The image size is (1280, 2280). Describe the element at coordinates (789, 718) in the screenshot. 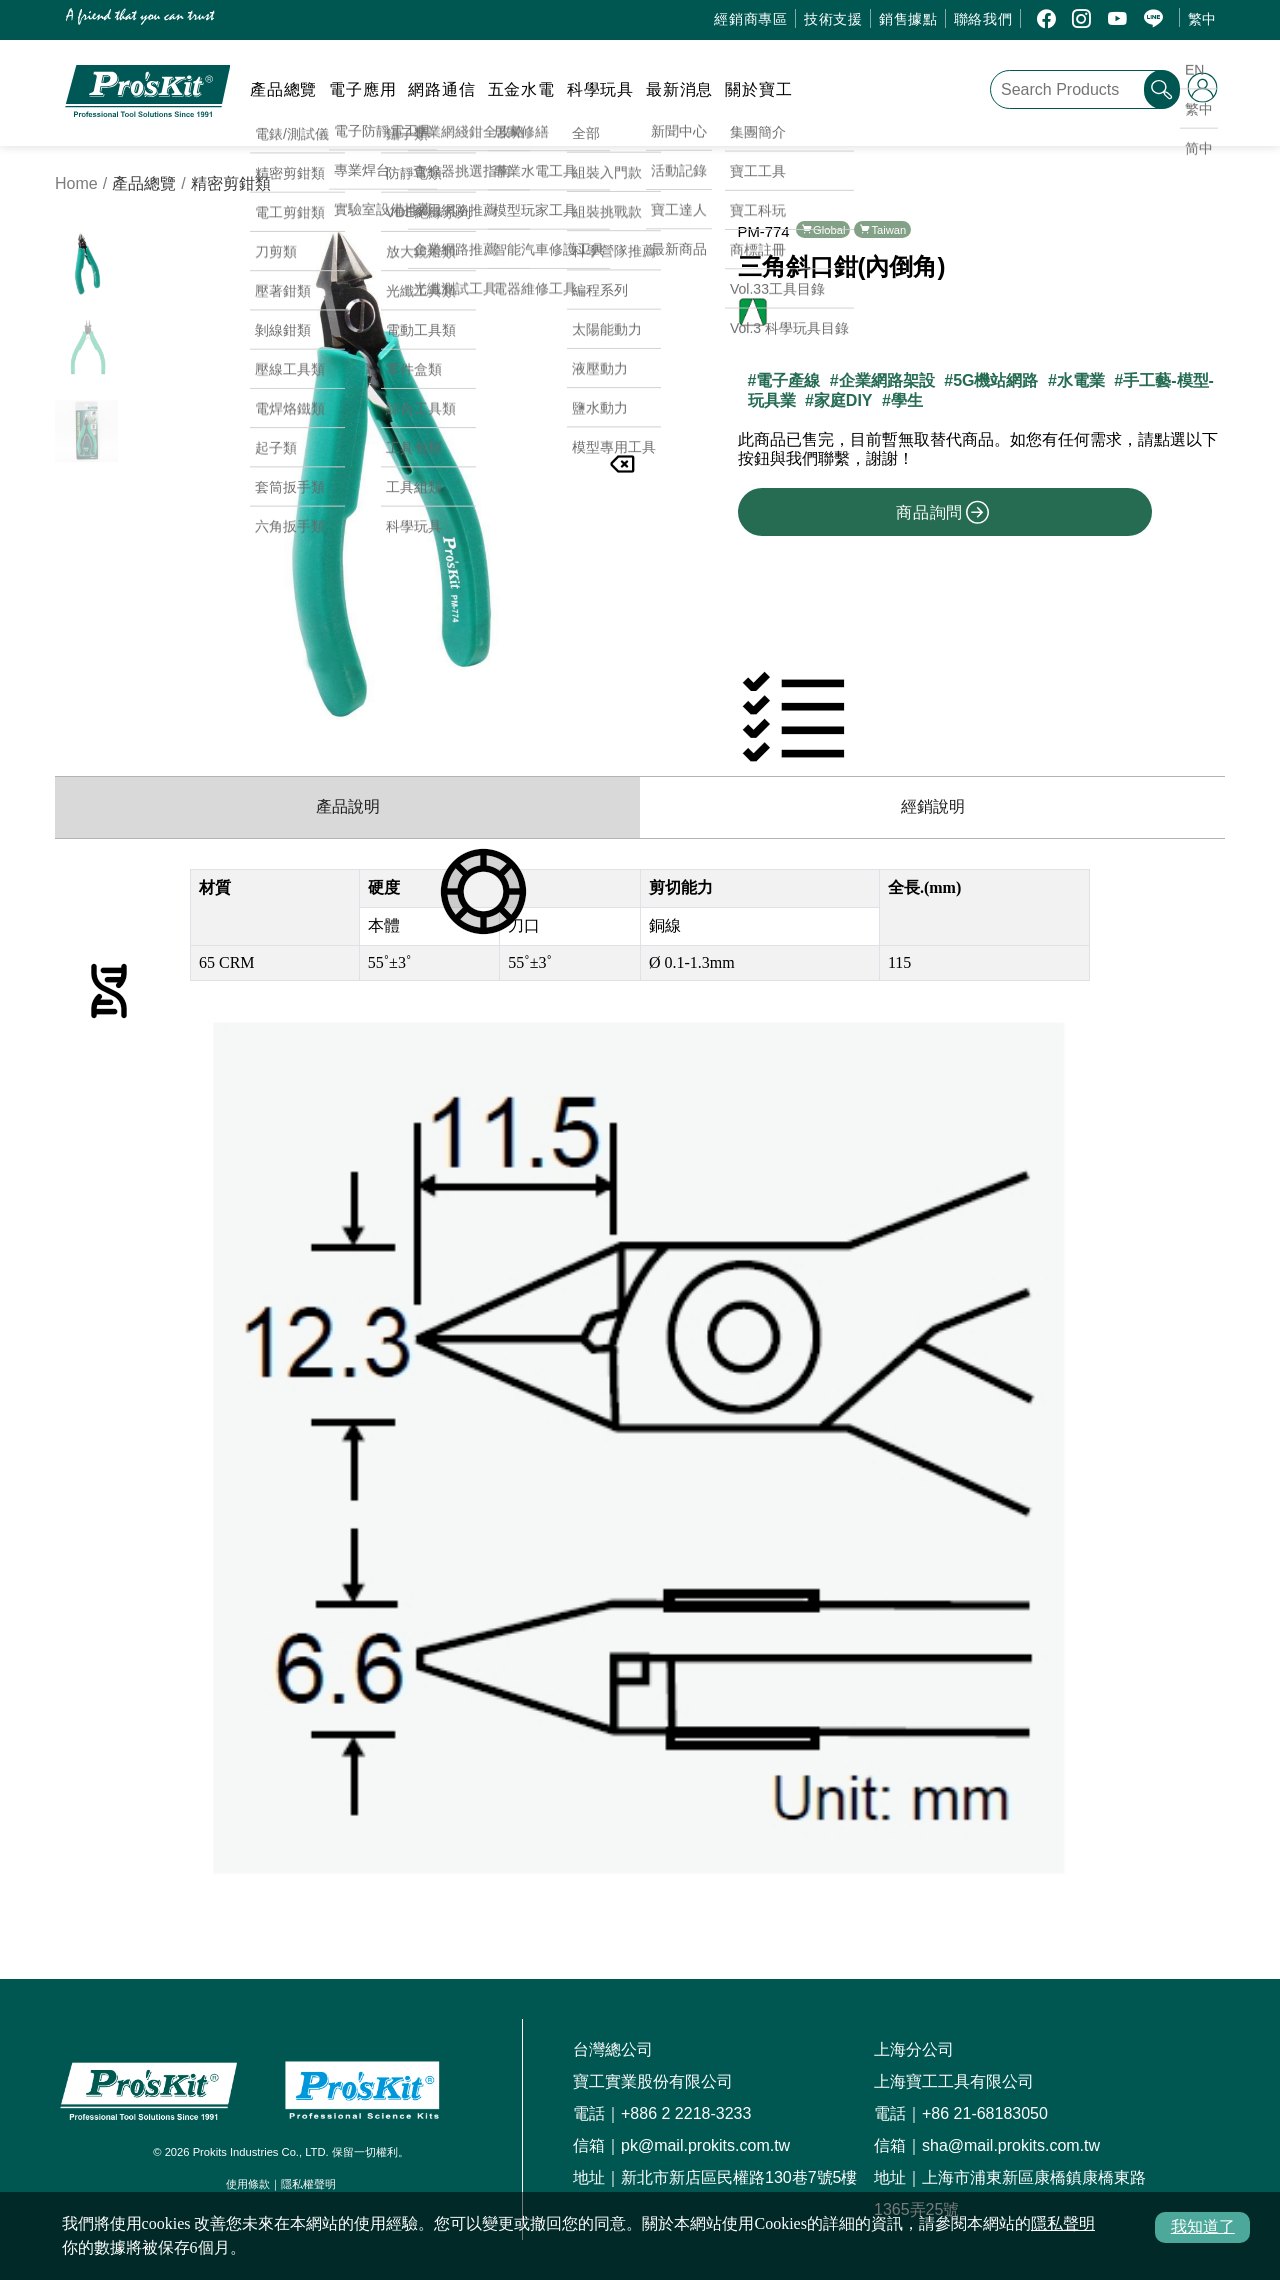

I see `view or manage your task checklist` at that location.